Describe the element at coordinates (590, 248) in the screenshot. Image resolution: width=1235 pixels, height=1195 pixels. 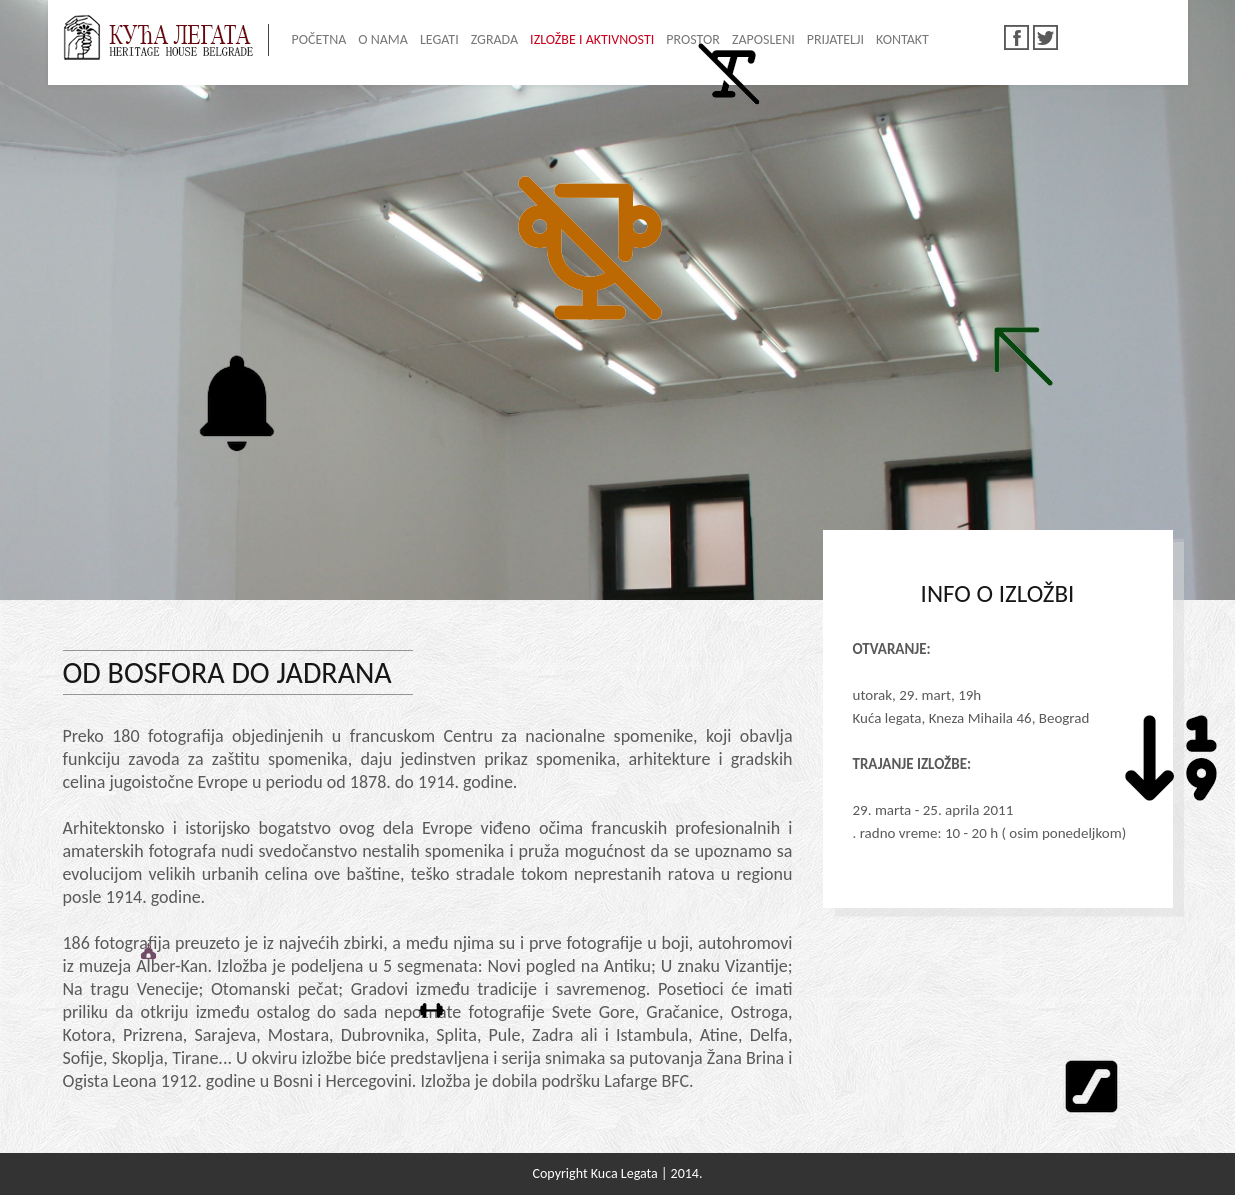
I see `achievements or awards are disabled` at that location.